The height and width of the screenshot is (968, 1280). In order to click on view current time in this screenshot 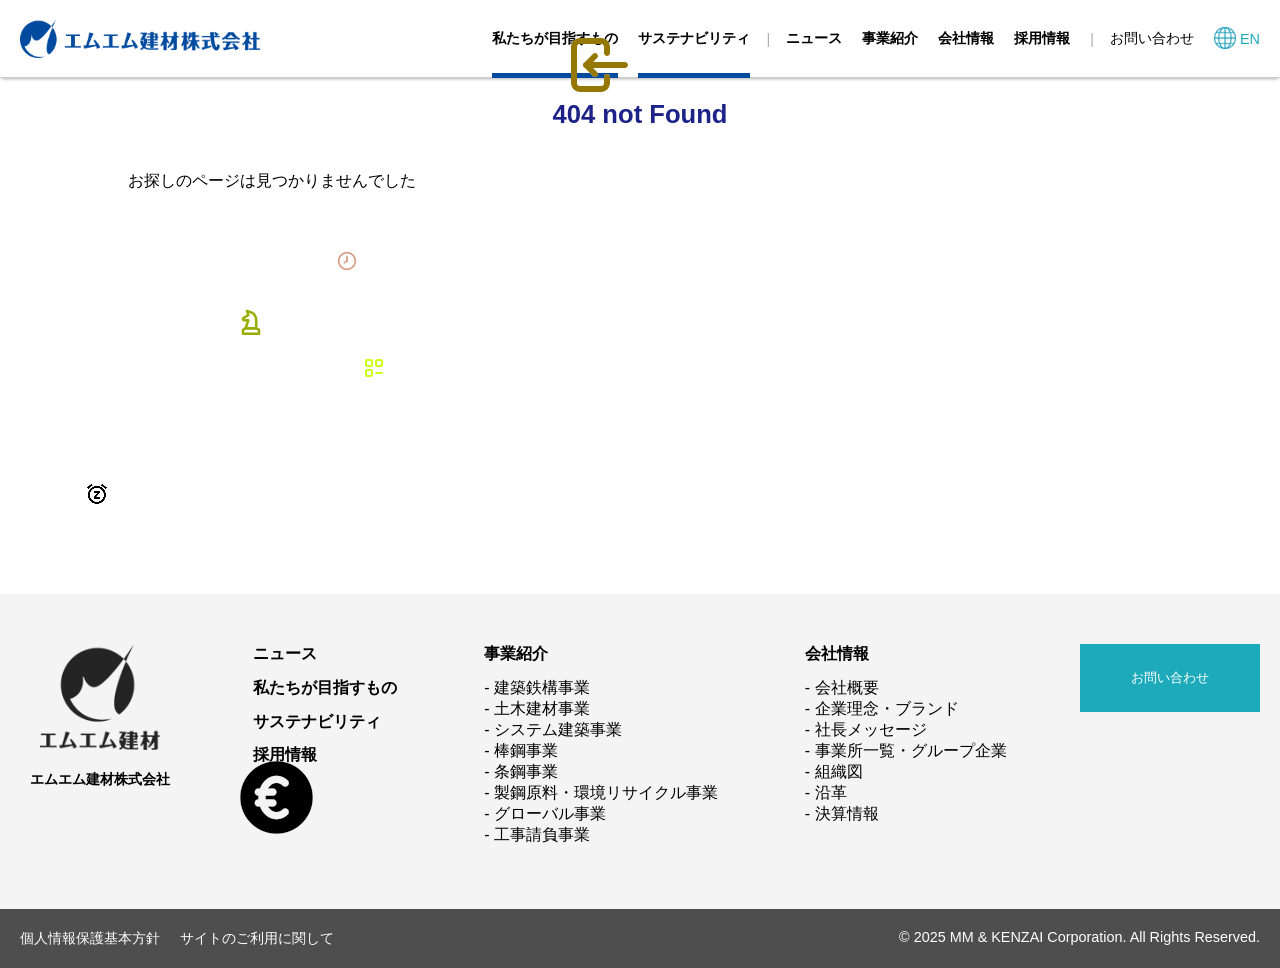, I will do `click(347, 261)`.